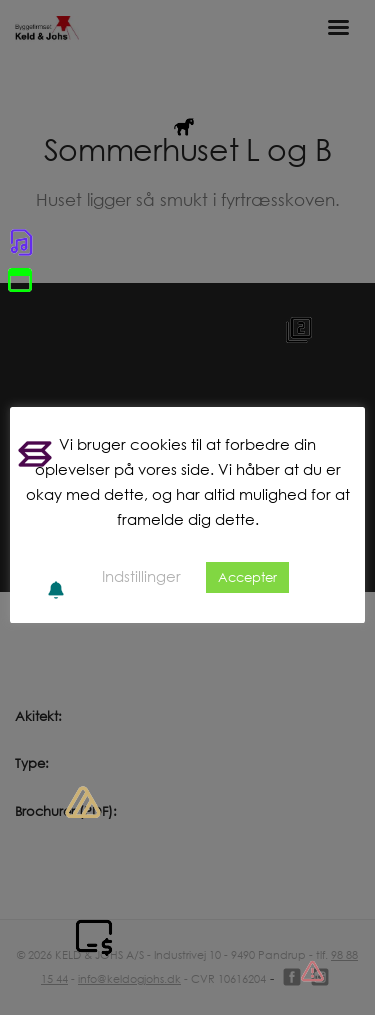 This screenshot has height=1015, width=375. I want to click on indicates equestrian or horse-related content, so click(184, 127).